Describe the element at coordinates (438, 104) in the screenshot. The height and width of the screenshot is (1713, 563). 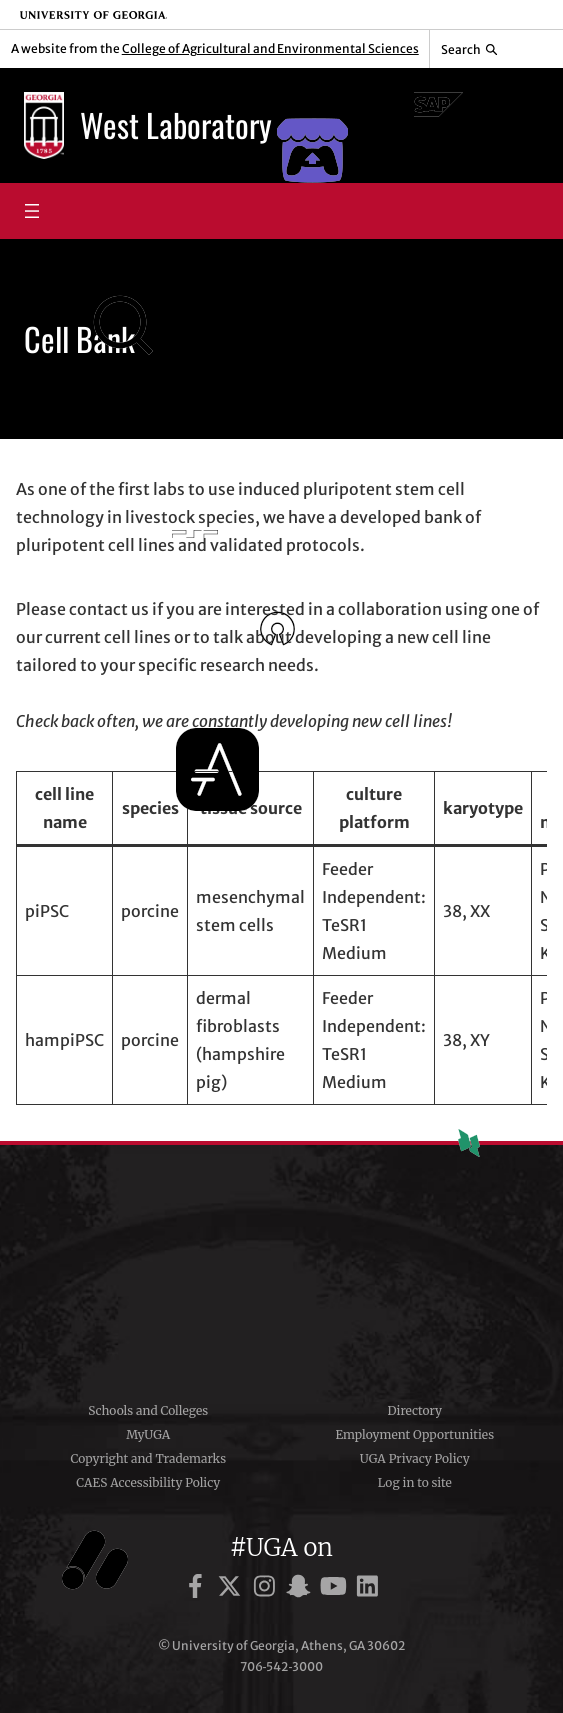
I see `SAP enterprise software logo` at that location.